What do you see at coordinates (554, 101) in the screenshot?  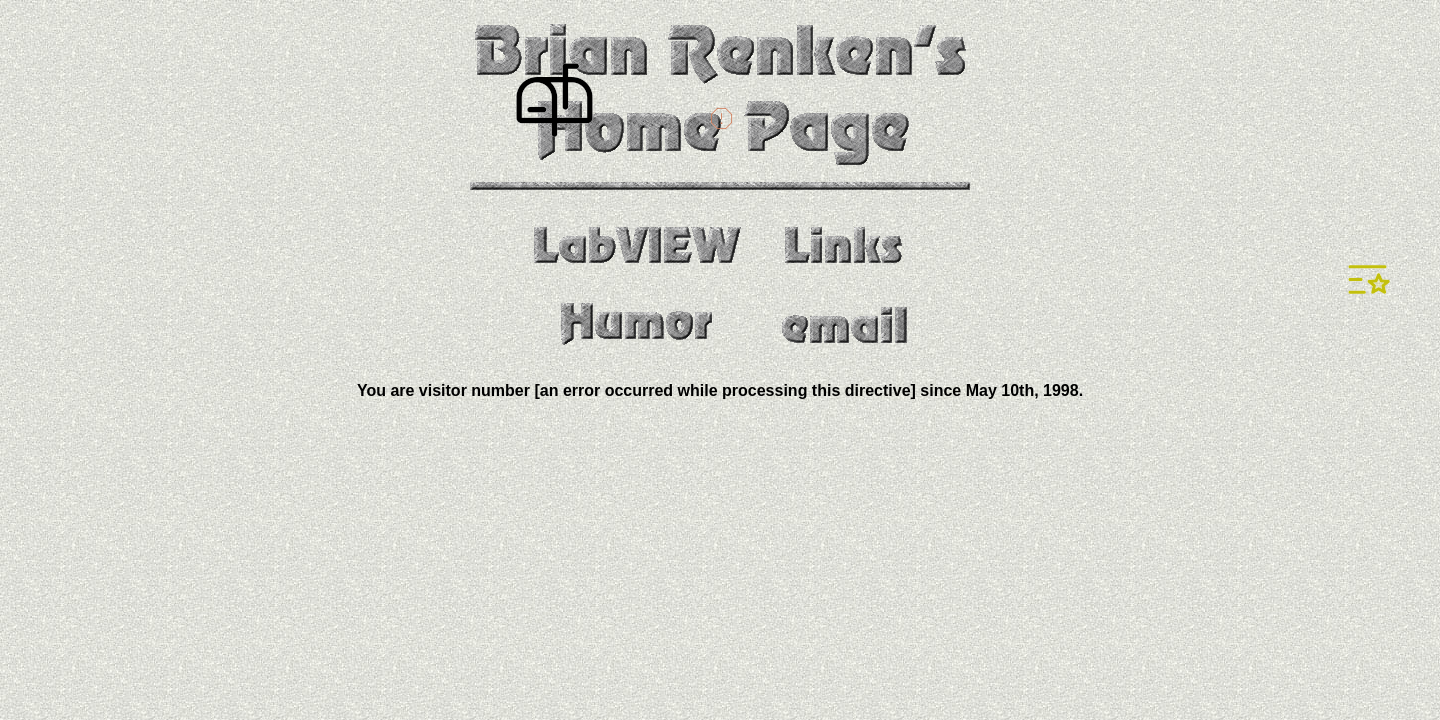 I see `access your mailbox or inbox` at bounding box center [554, 101].